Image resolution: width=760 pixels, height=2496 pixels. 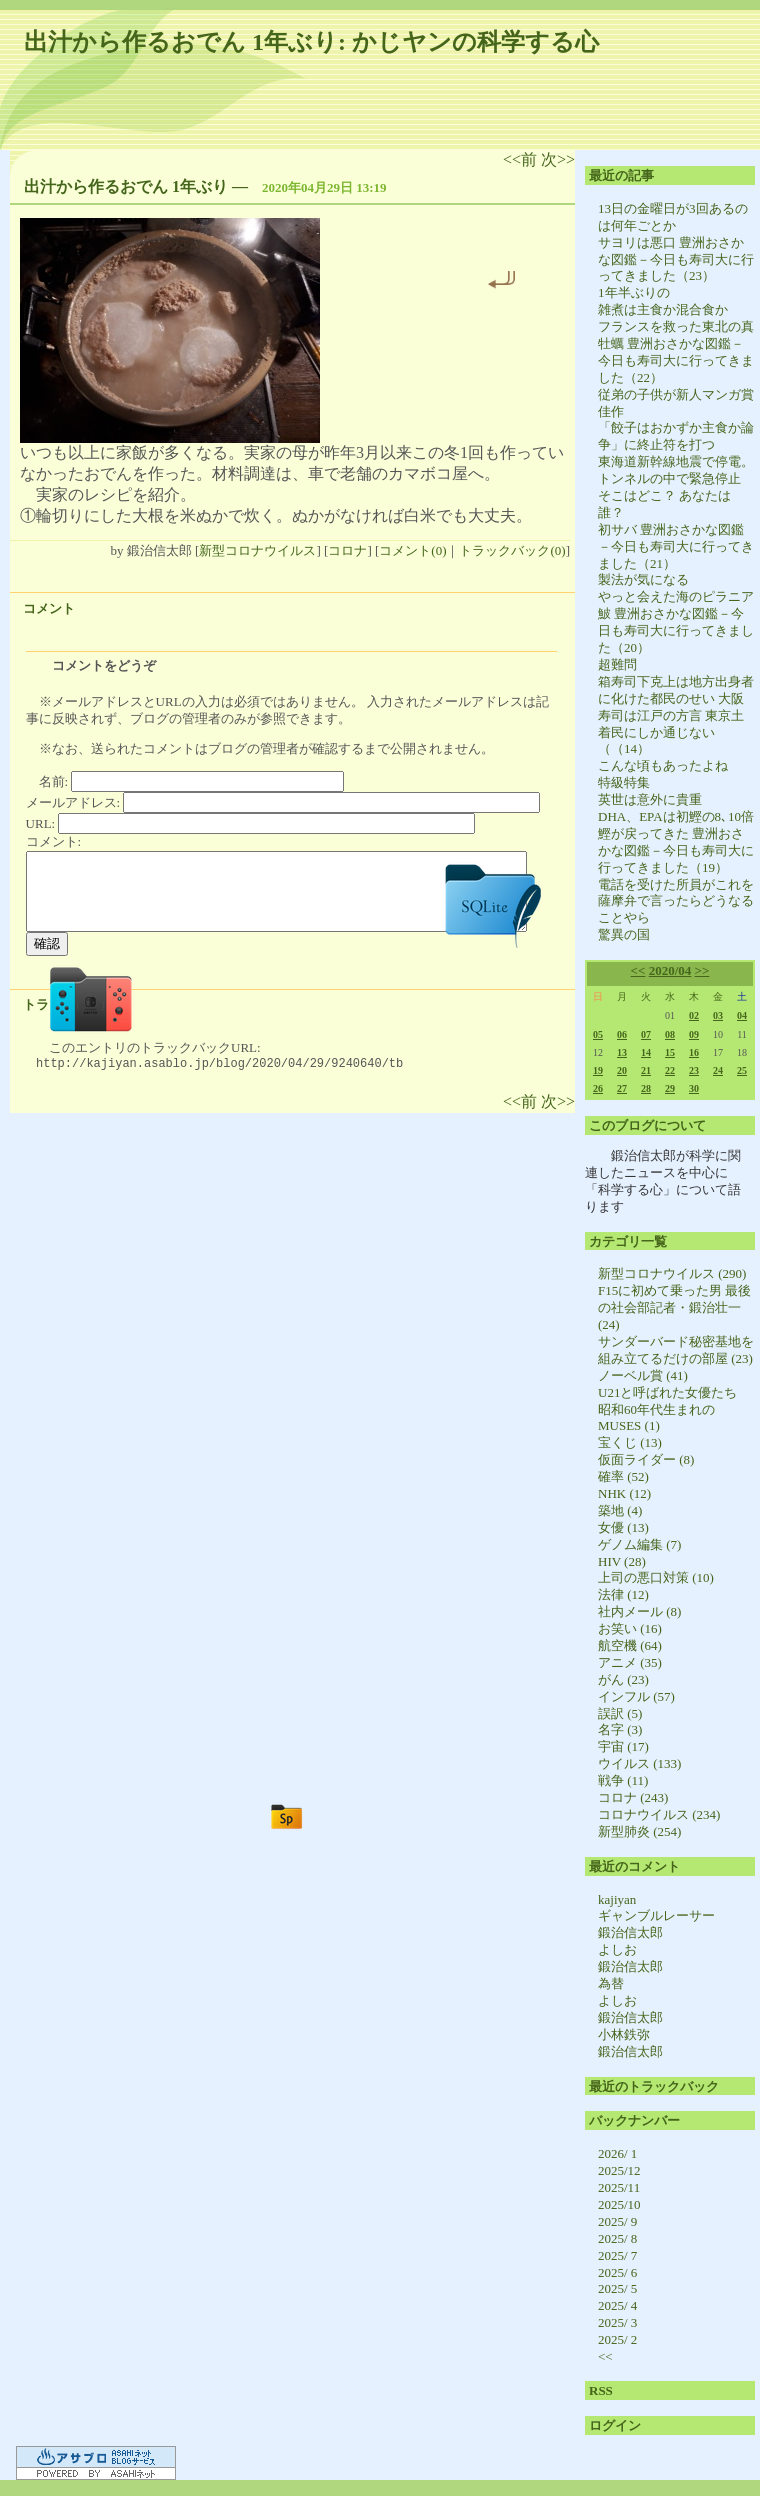 What do you see at coordinates (501, 278) in the screenshot?
I see `reply to all recipients in an email thread` at bounding box center [501, 278].